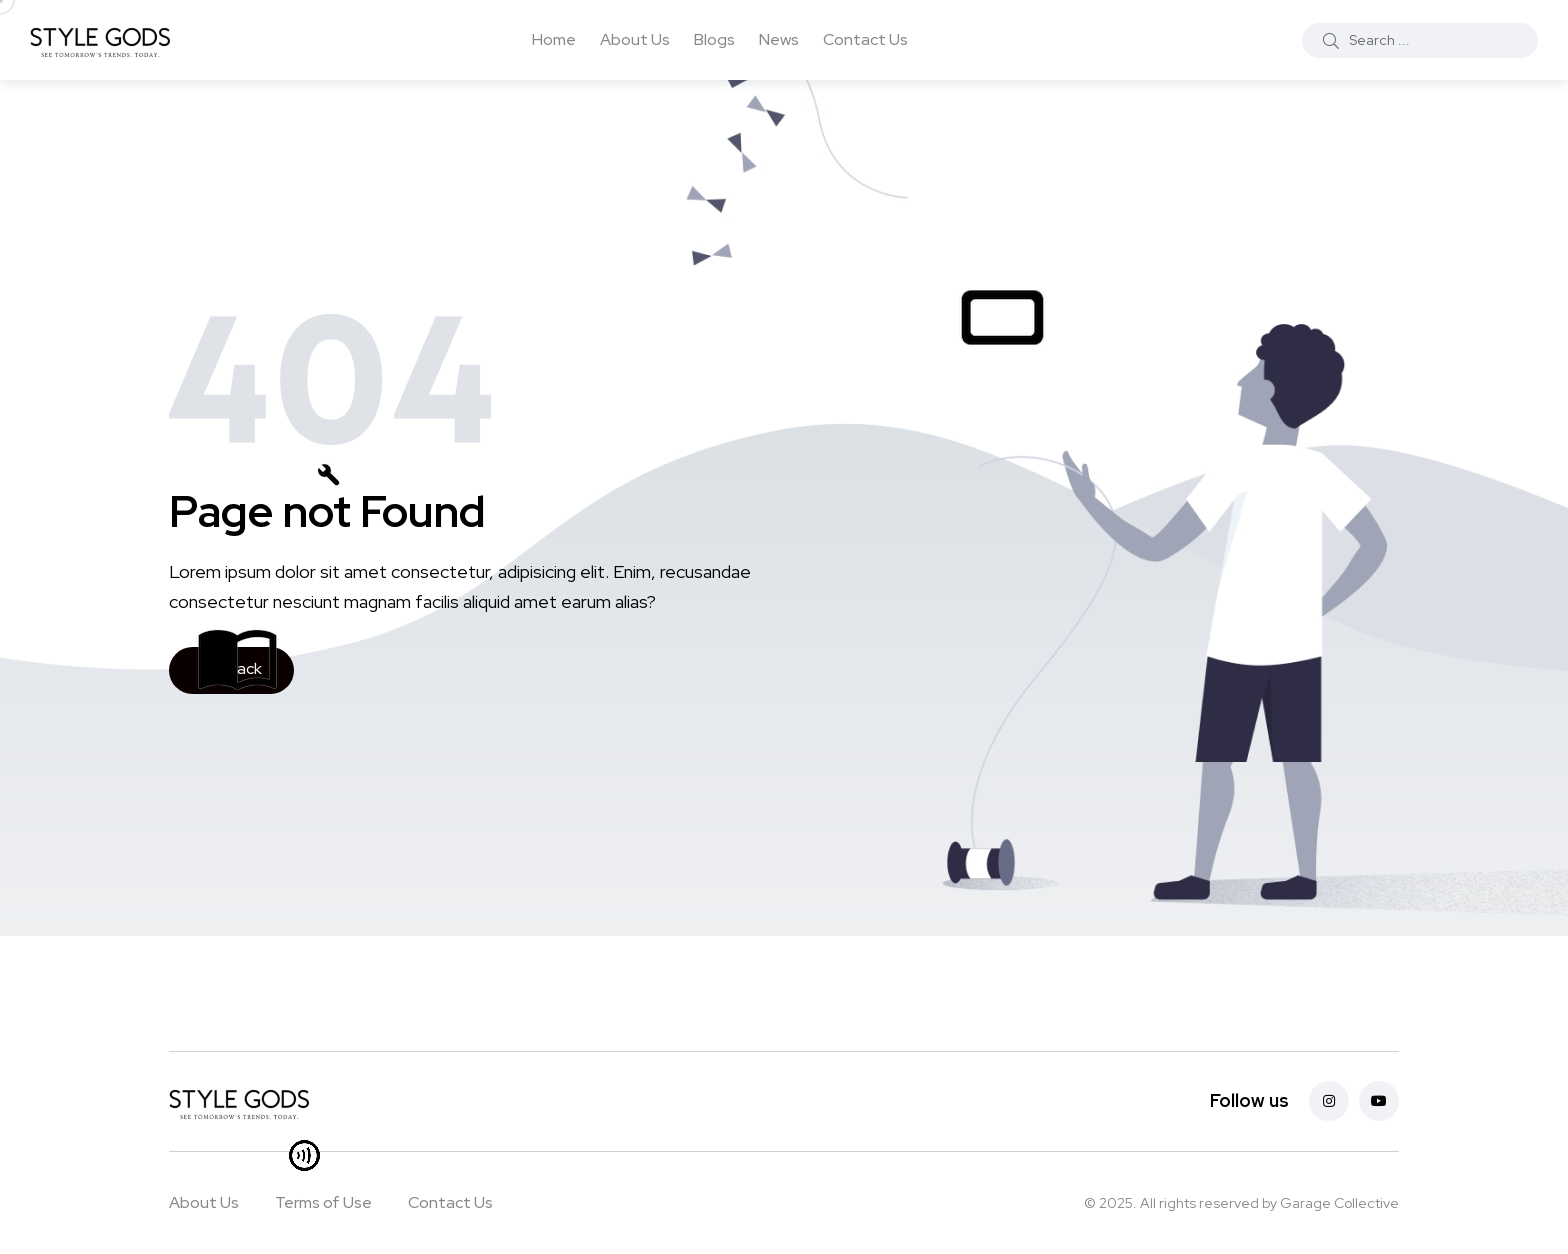 Image resolution: width=1568 pixels, height=1254 pixels. I want to click on tap to pay with contactless payment, so click(304, 1155).